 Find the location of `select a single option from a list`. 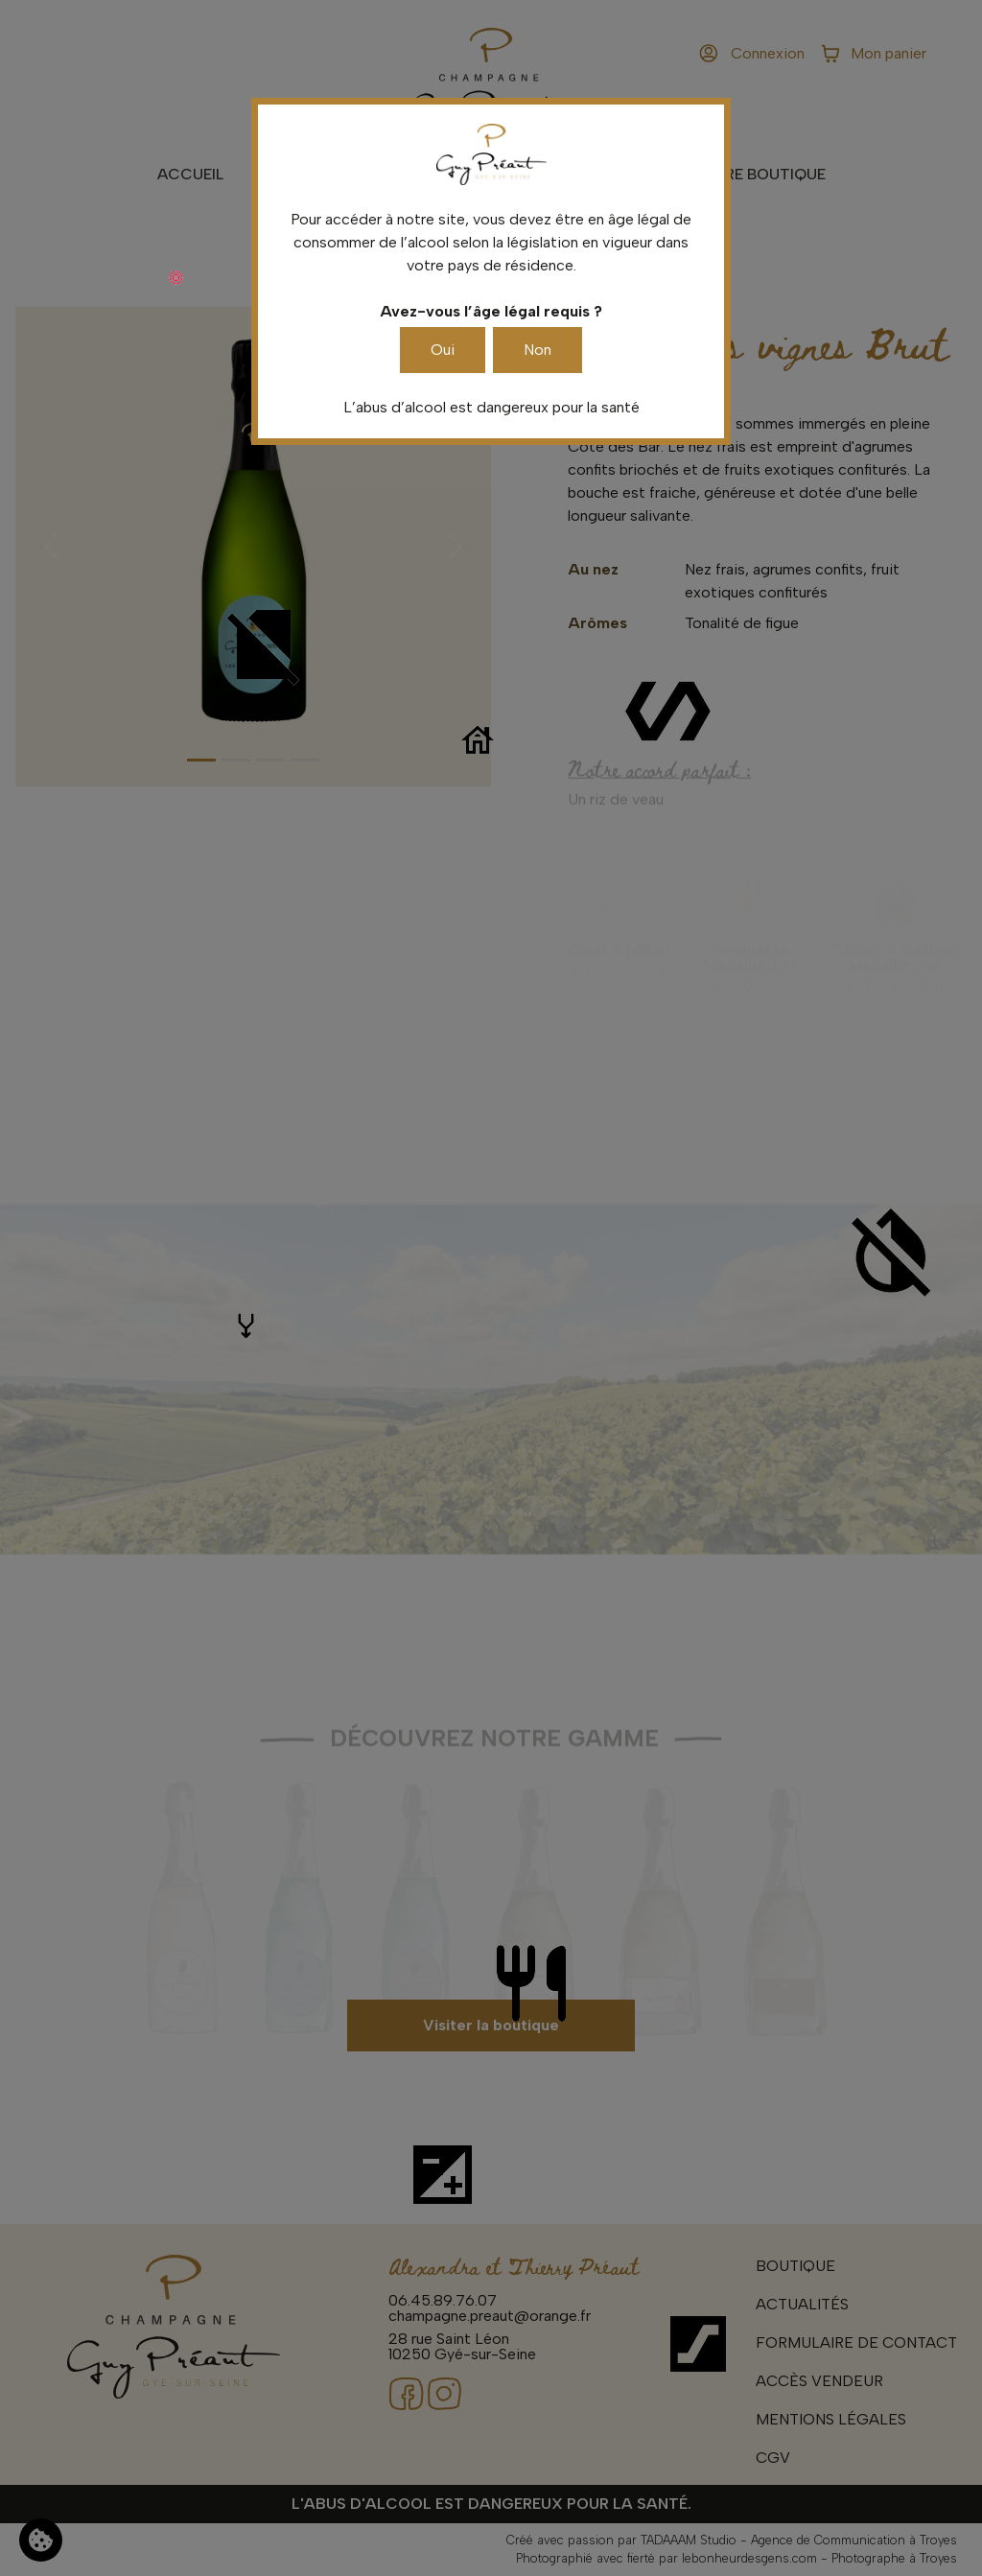

select a single option from a list is located at coordinates (175, 277).